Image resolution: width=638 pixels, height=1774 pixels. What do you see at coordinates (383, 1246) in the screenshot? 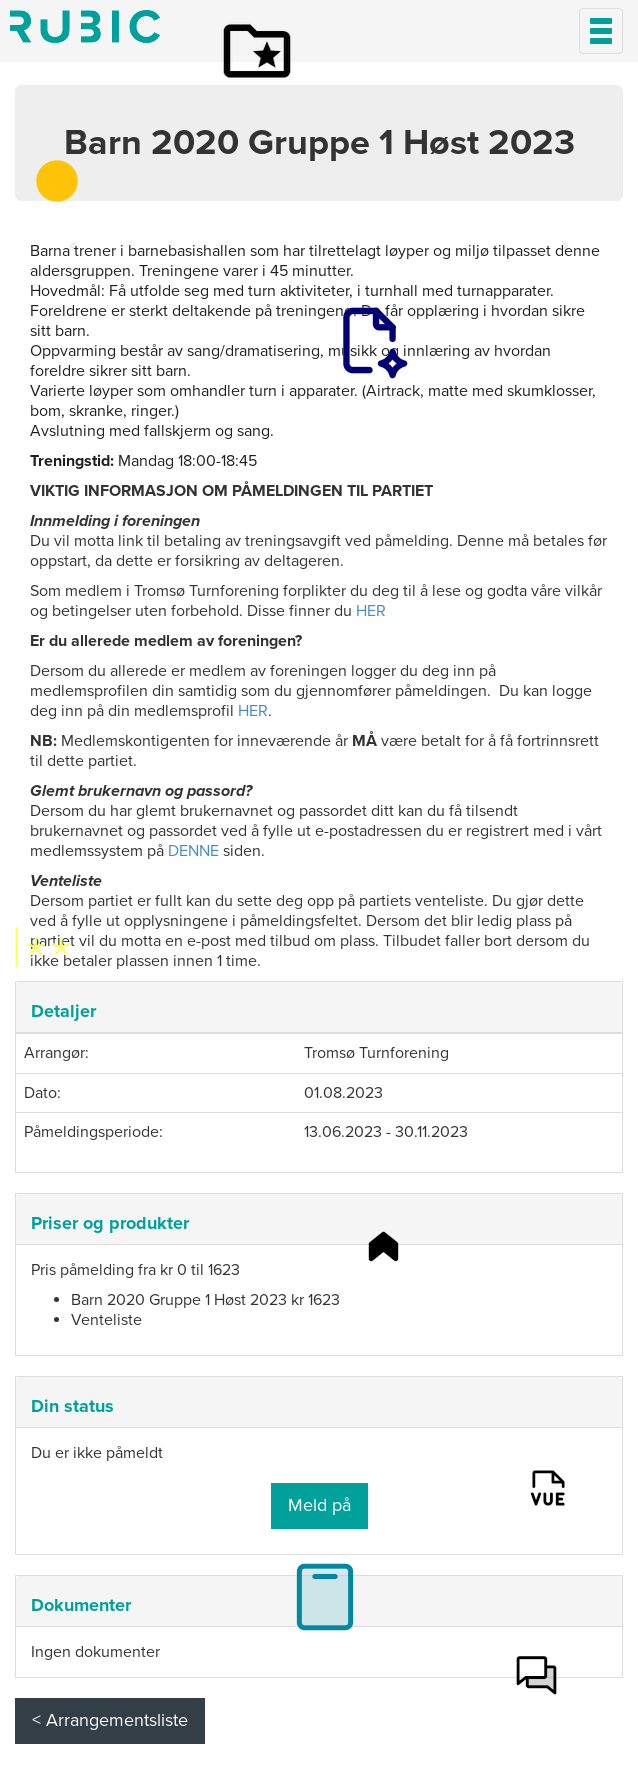
I see `upvote or promote content` at bounding box center [383, 1246].